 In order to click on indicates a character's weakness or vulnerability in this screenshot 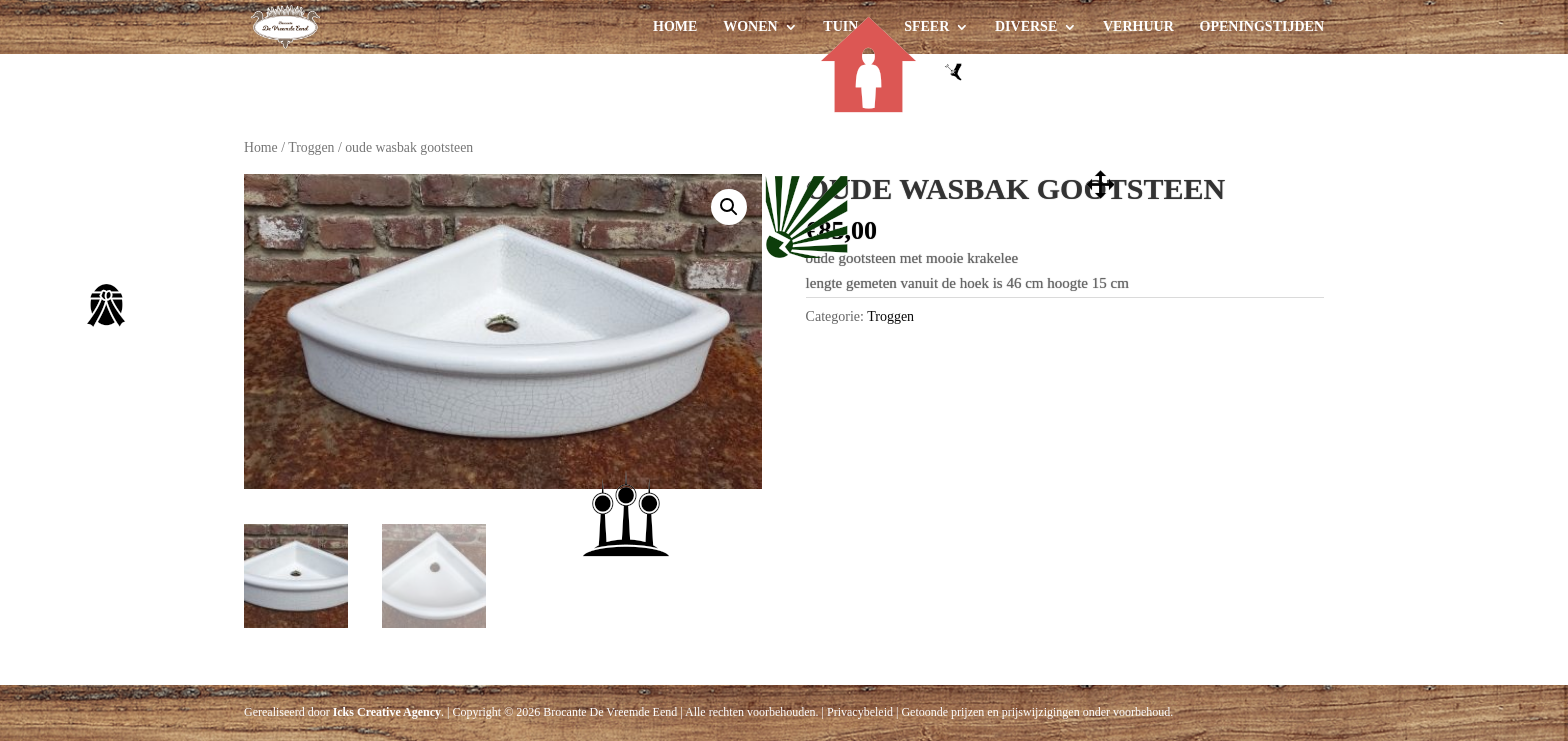, I will do `click(953, 72)`.